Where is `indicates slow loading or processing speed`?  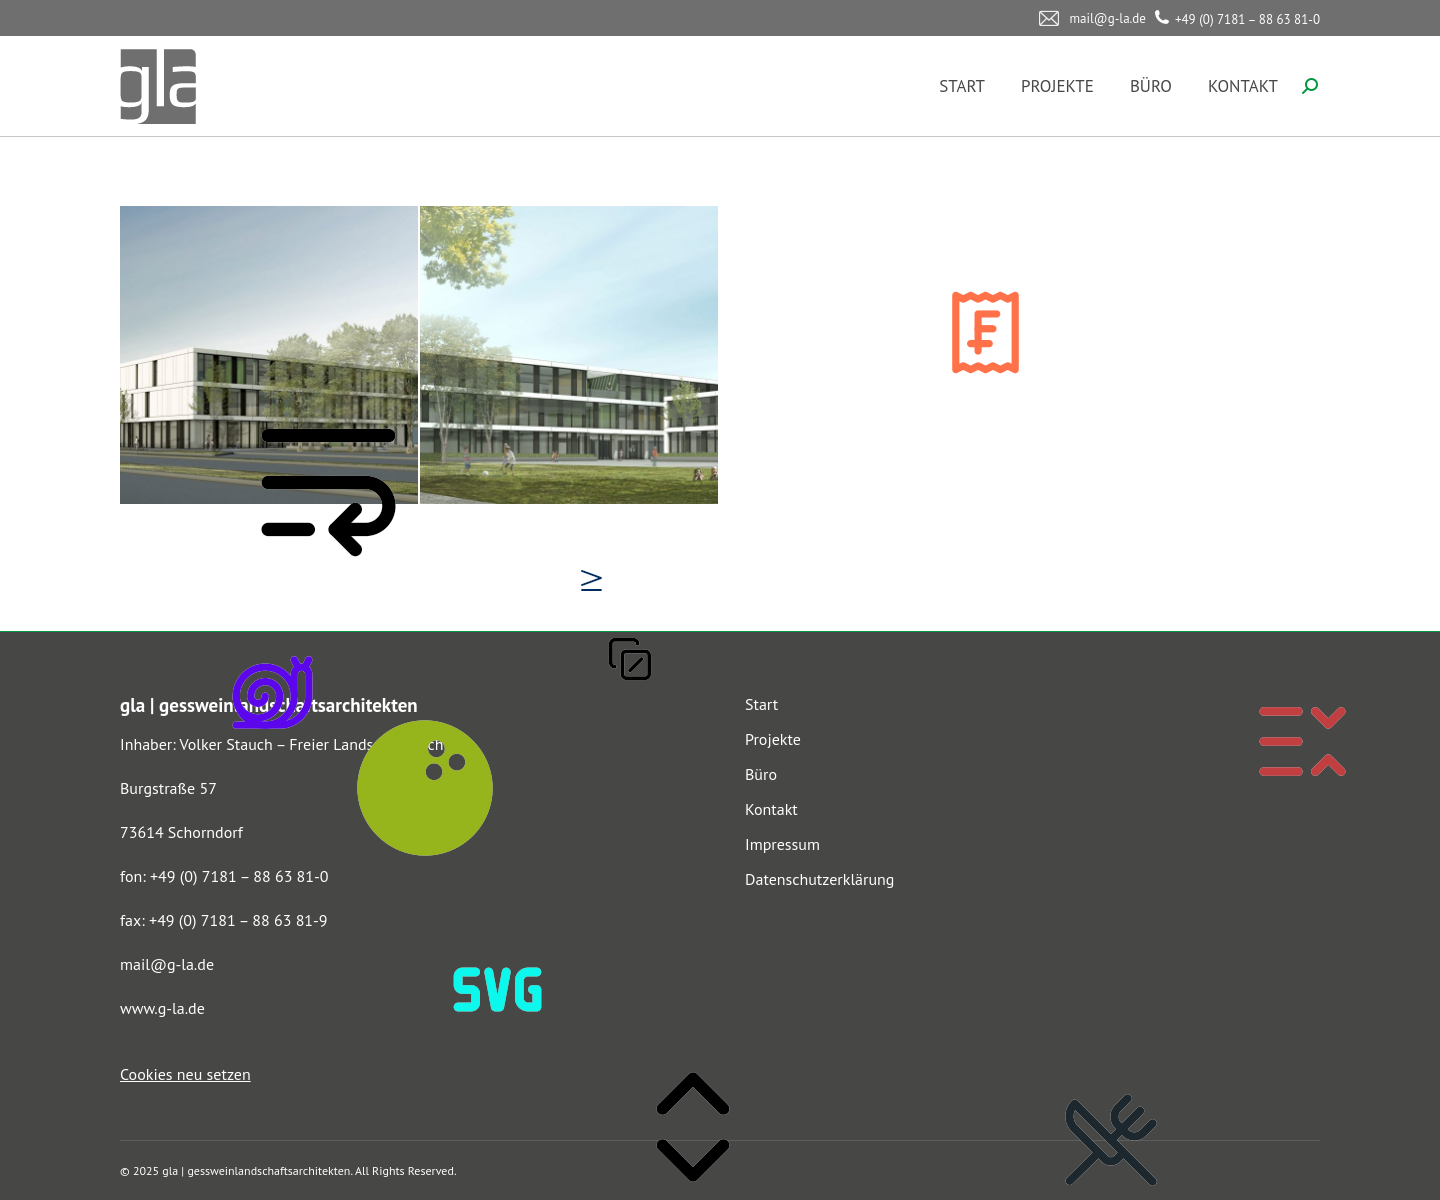 indicates slow loading or processing speed is located at coordinates (272, 692).